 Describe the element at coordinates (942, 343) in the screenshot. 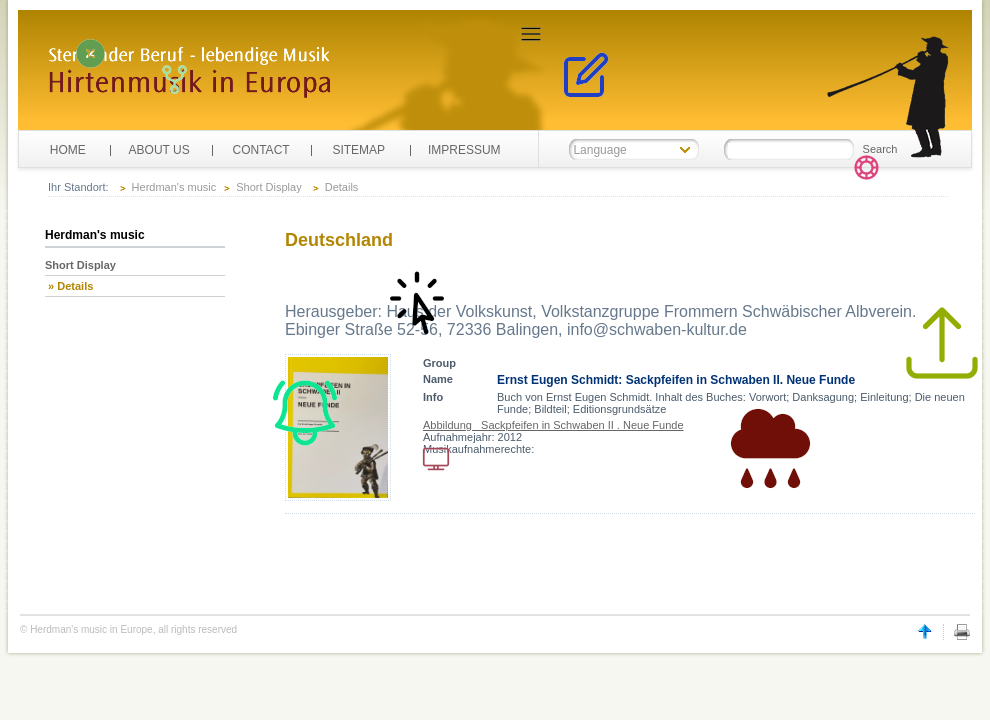

I see `upload a file or document` at that location.